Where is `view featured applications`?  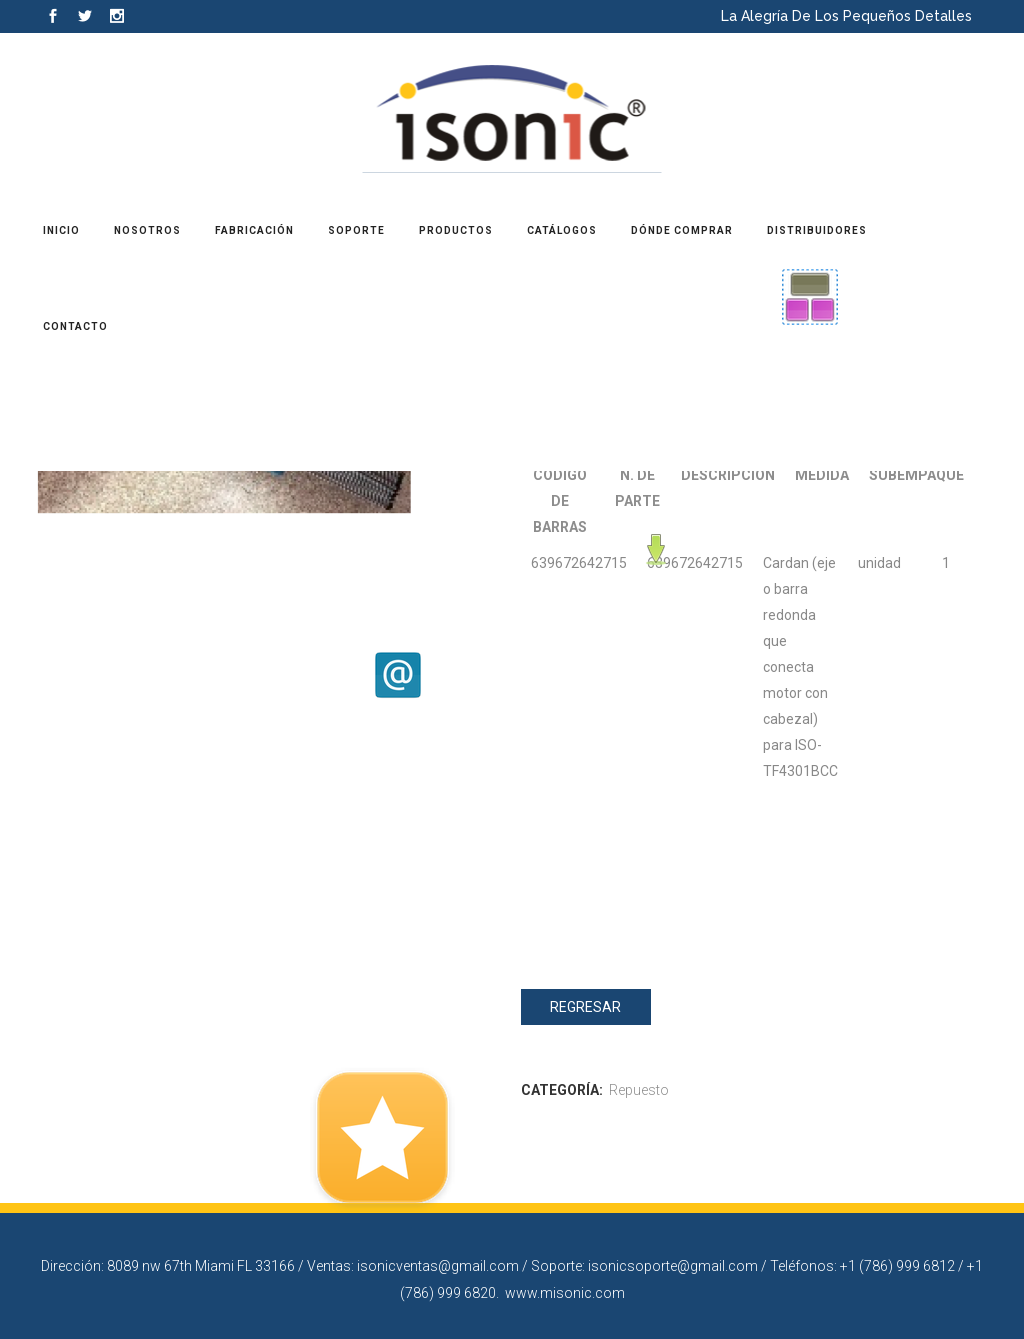
view featured applications is located at coordinates (382, 1137).